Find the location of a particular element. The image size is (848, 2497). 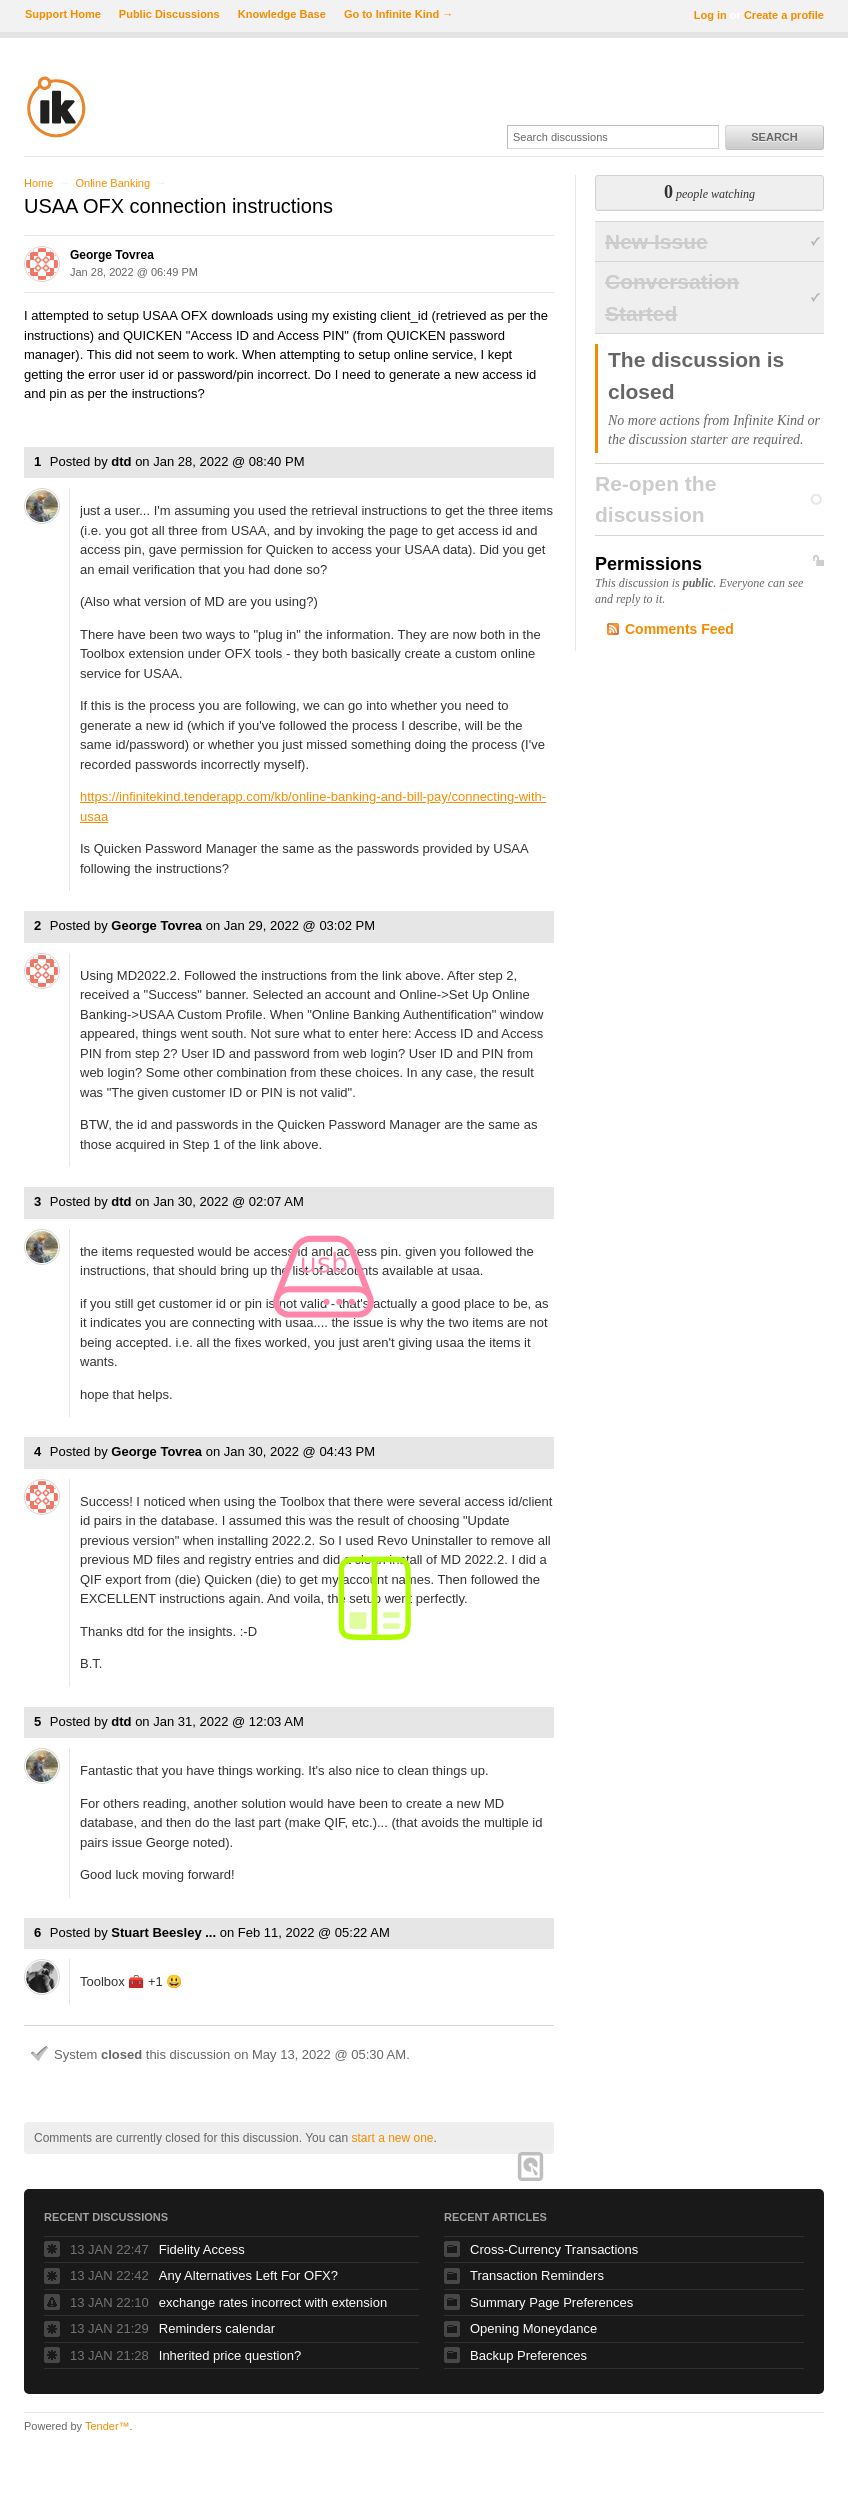

access hard drive storage is located at coordinates (530, 2166).